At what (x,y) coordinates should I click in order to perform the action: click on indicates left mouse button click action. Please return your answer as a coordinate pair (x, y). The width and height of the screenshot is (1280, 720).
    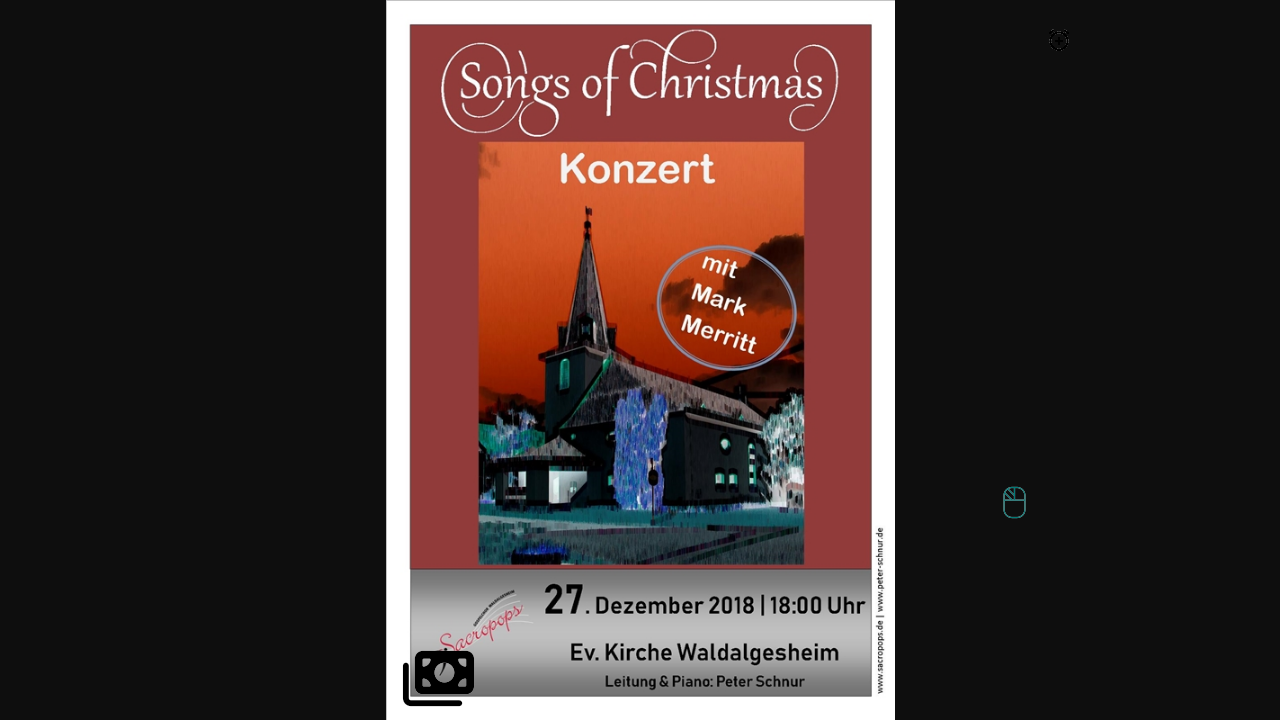
    Looking at the image, I should click on (1014, 502).